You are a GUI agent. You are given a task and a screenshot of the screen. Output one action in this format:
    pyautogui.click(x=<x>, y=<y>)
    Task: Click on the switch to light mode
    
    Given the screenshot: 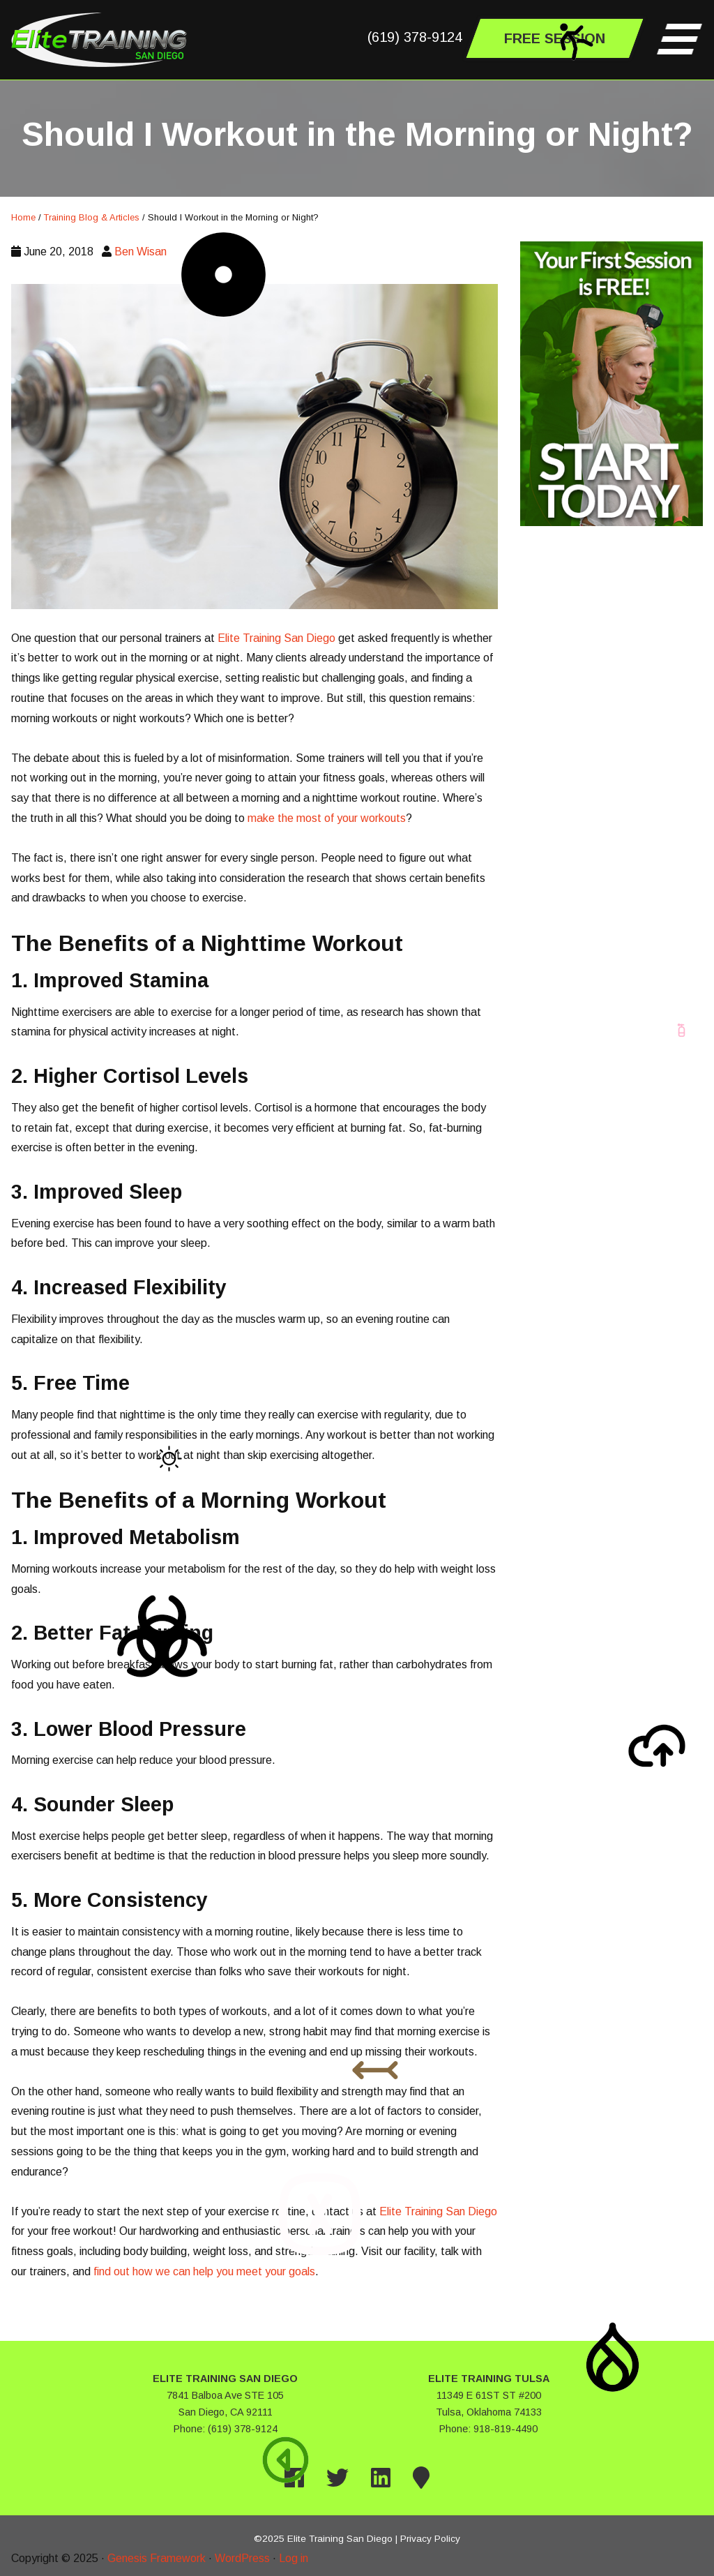 What is the action you would take?
    pyautogui.click(x=169, y=1458)
    